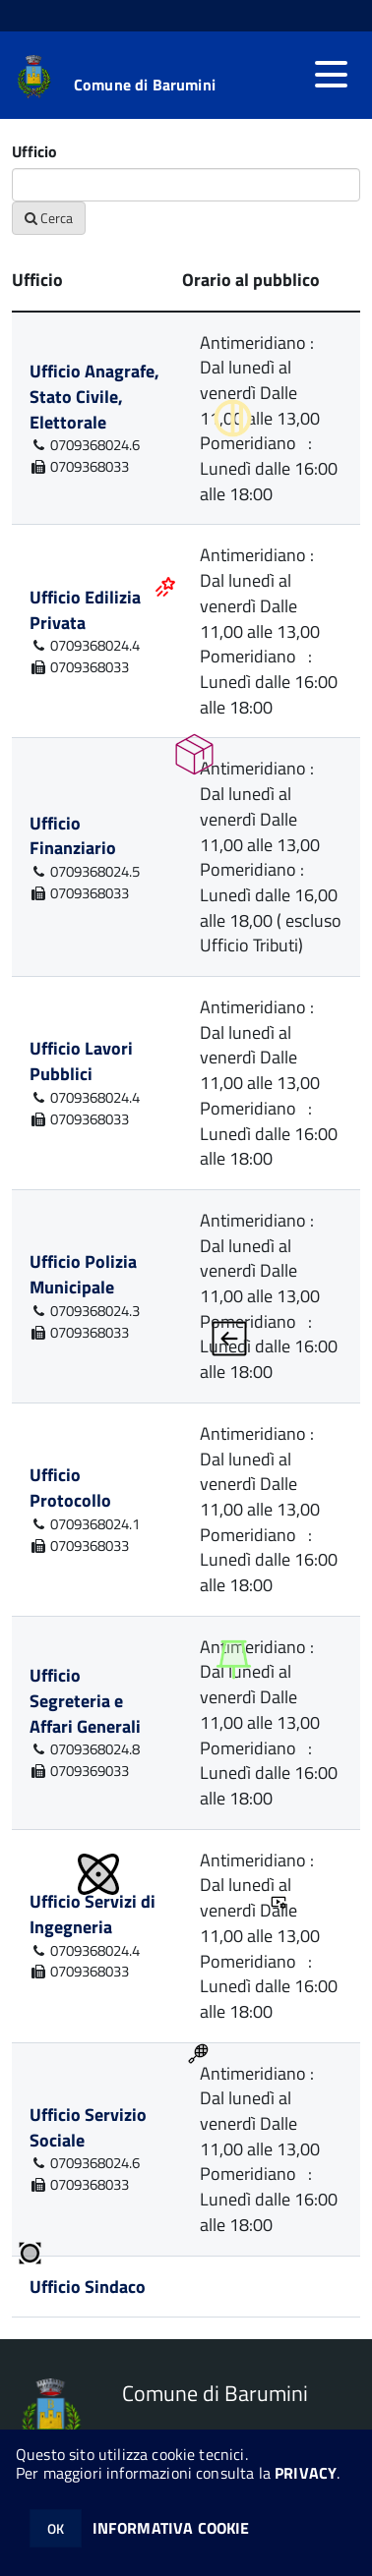 The height and width of the screenshot is (2576, 372). What do you see at coordinates (165, 587) in the screenshot?
I see `add to favorites or wishlist` at bounding box center [165, 587].